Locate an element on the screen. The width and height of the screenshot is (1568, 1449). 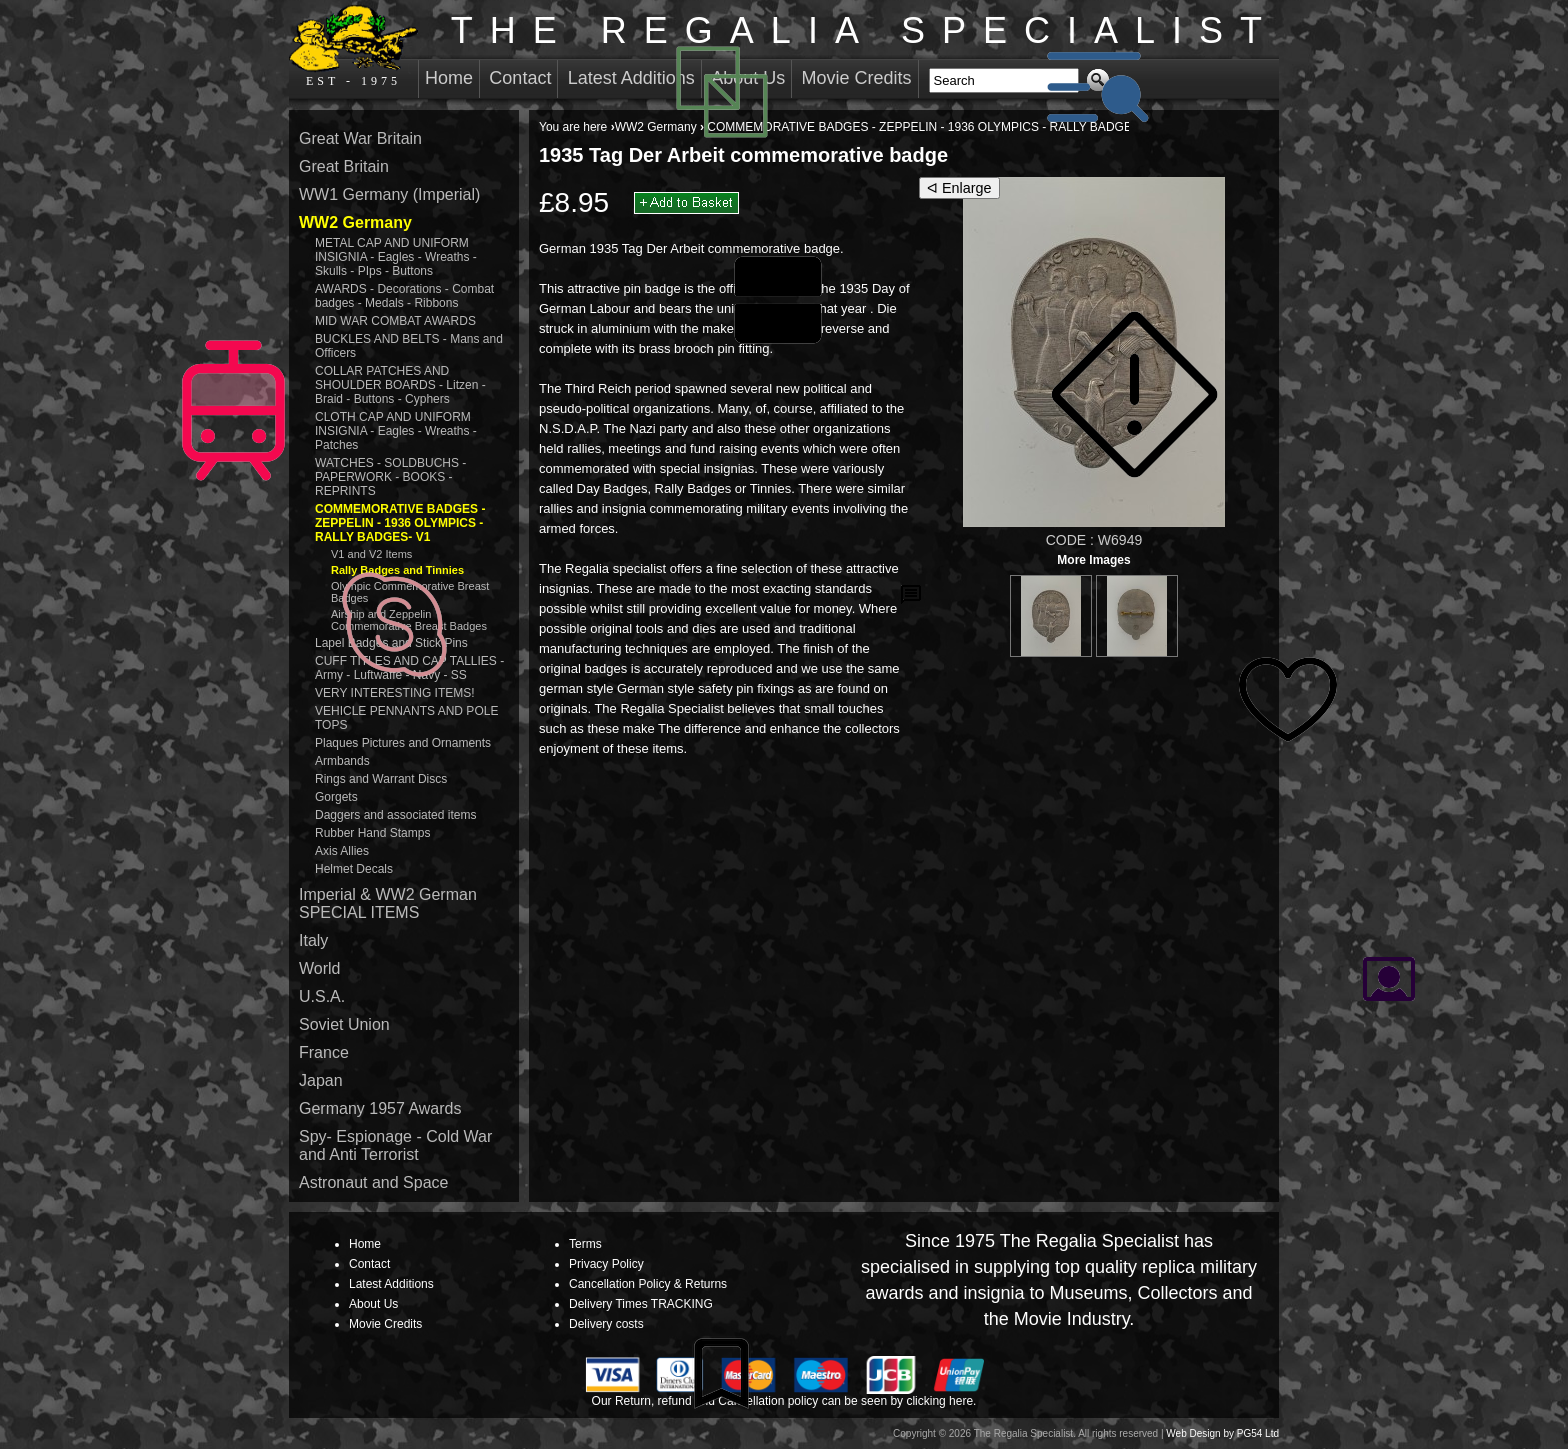
open skype app is located at coordinates (394, 624).